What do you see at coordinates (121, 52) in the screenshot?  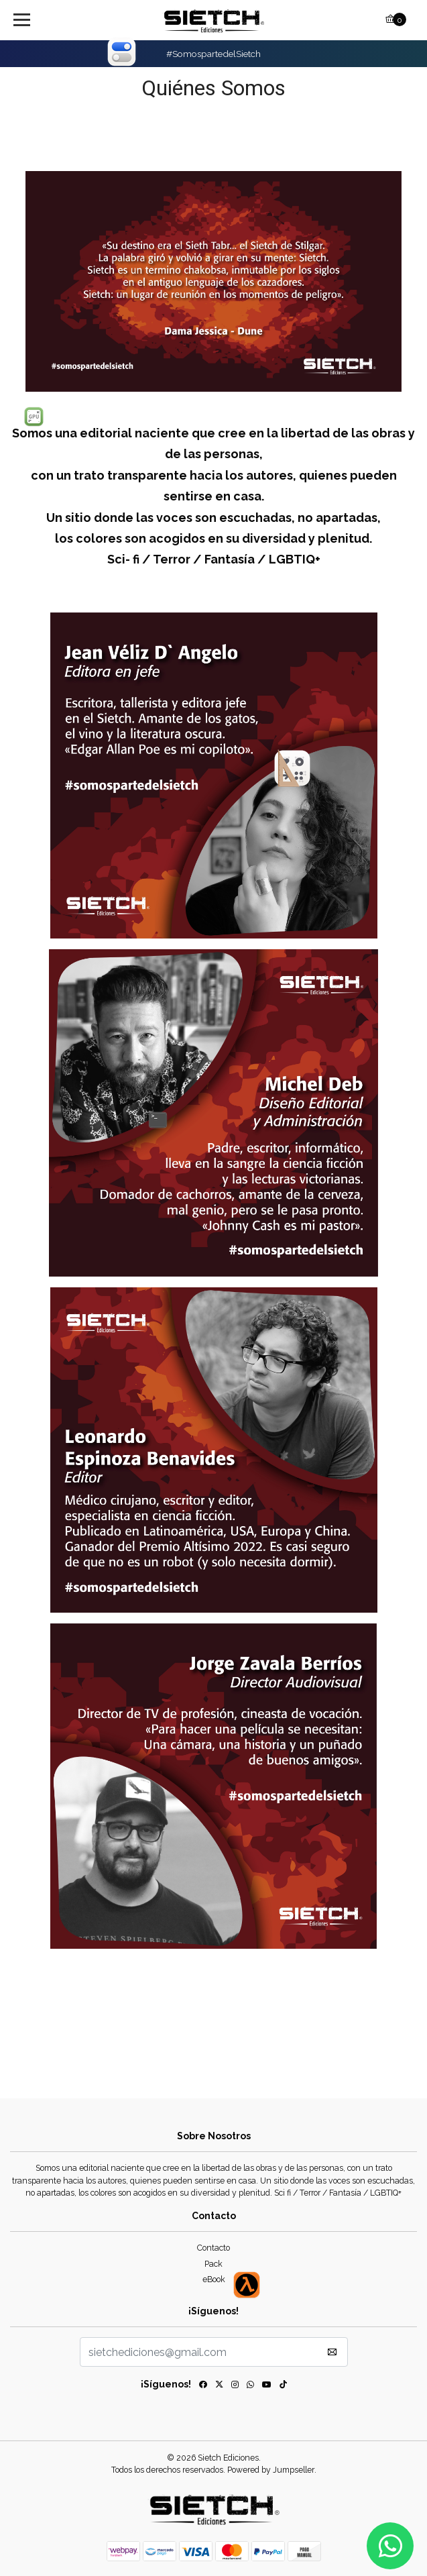 I see `open gnome tweaks to customize system settings` at bounding box center [121, 52].